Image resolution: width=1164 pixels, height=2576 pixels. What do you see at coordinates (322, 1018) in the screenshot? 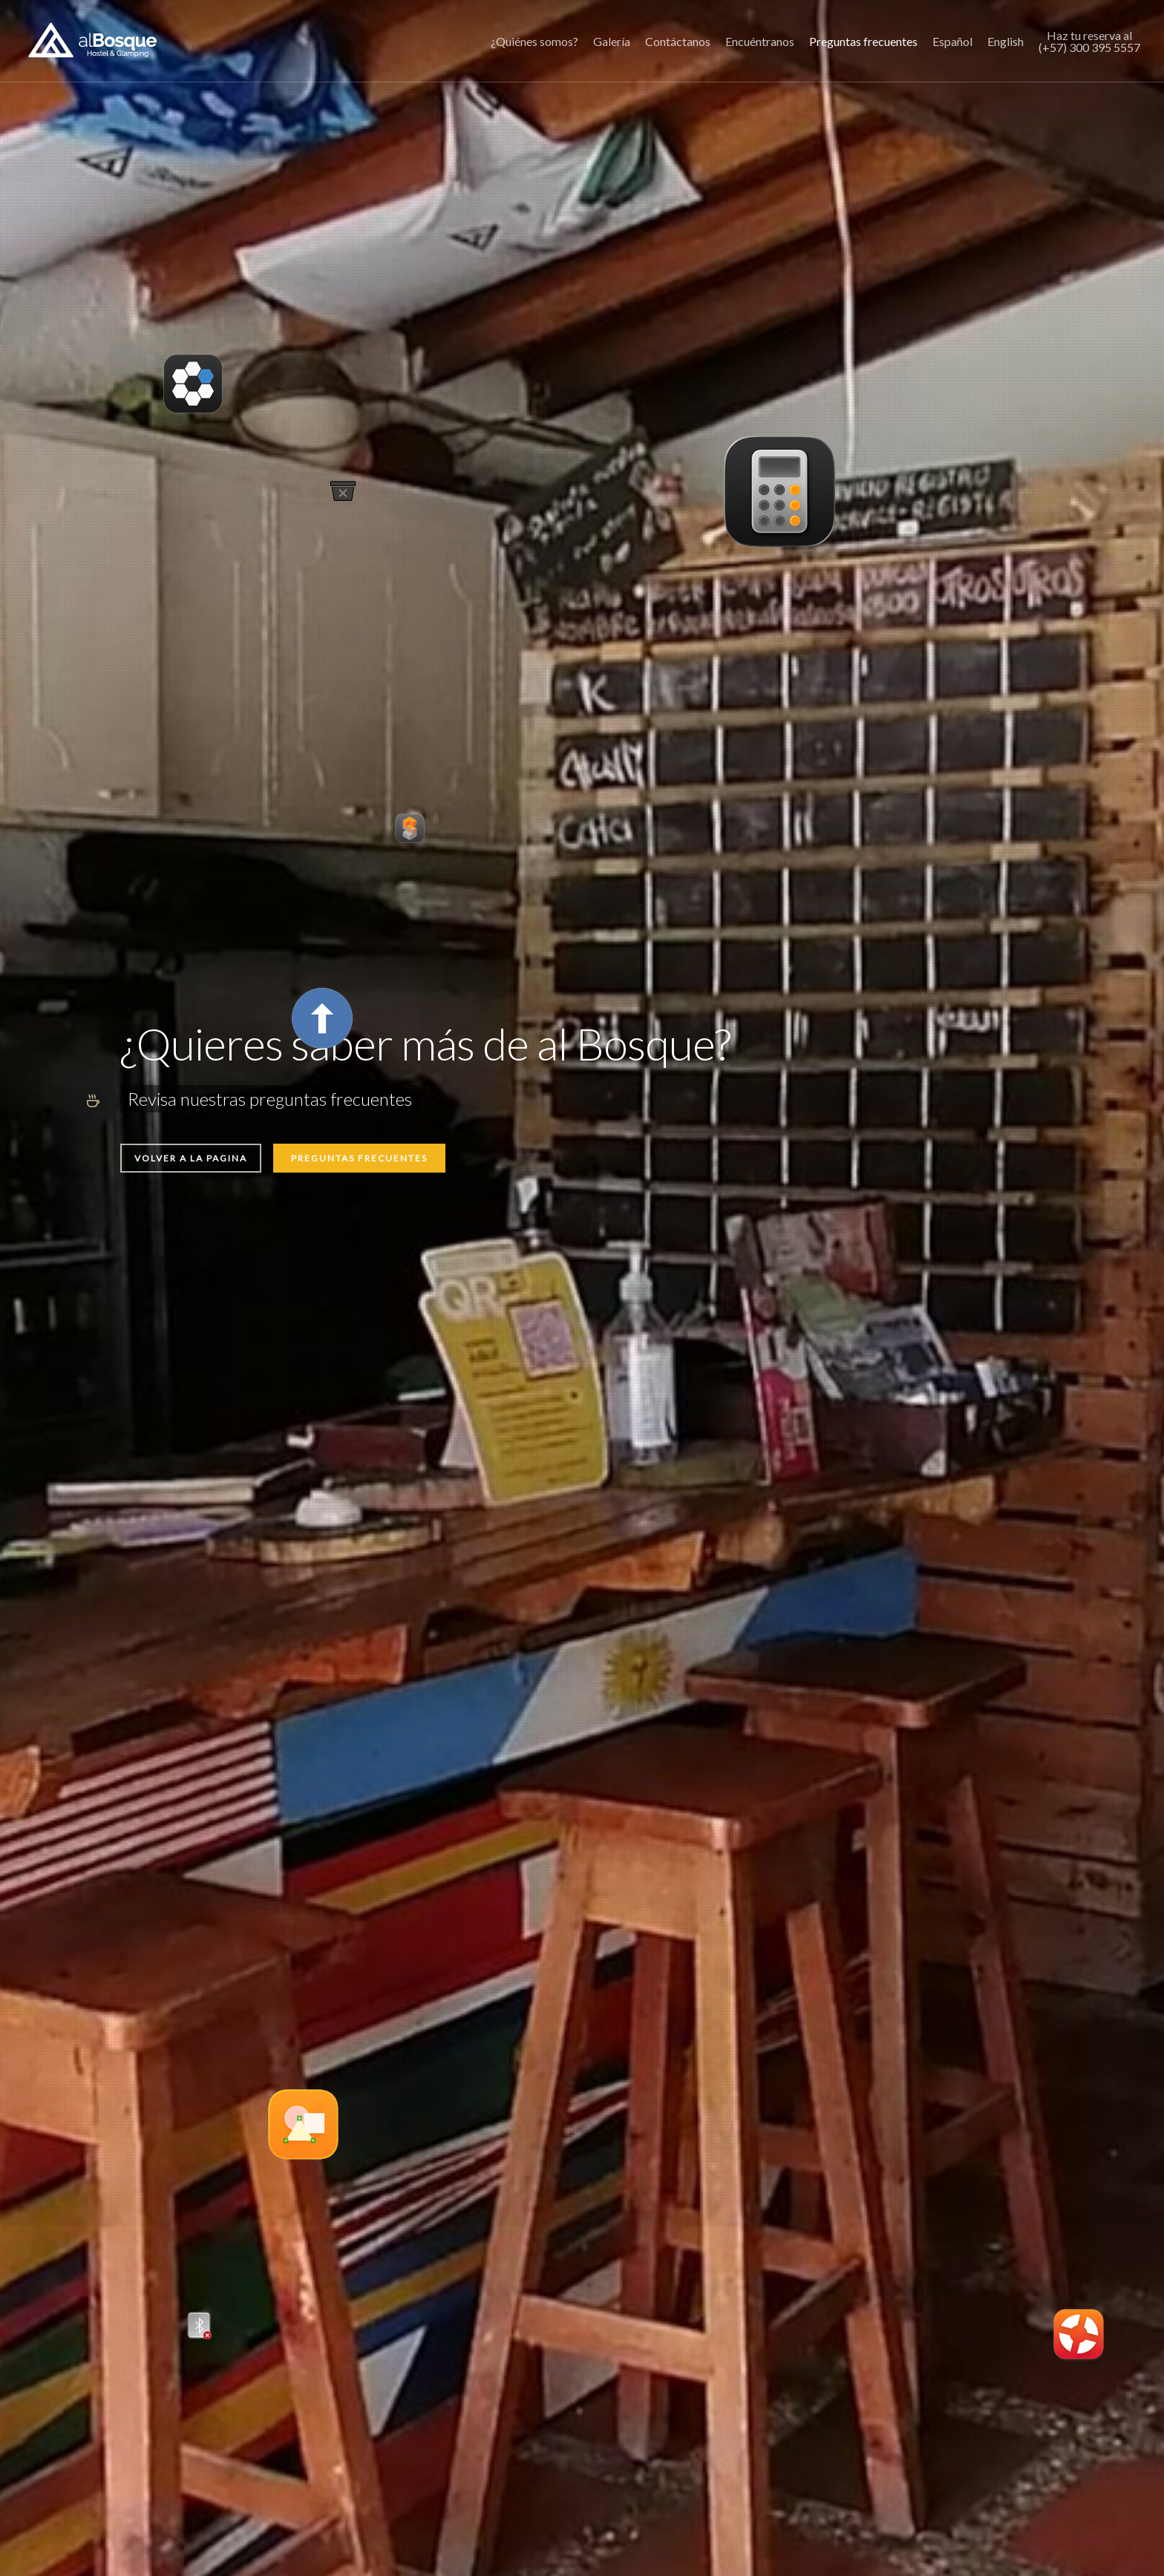
I see `indicates a version control update is available` at bounding box center [322, 1018].